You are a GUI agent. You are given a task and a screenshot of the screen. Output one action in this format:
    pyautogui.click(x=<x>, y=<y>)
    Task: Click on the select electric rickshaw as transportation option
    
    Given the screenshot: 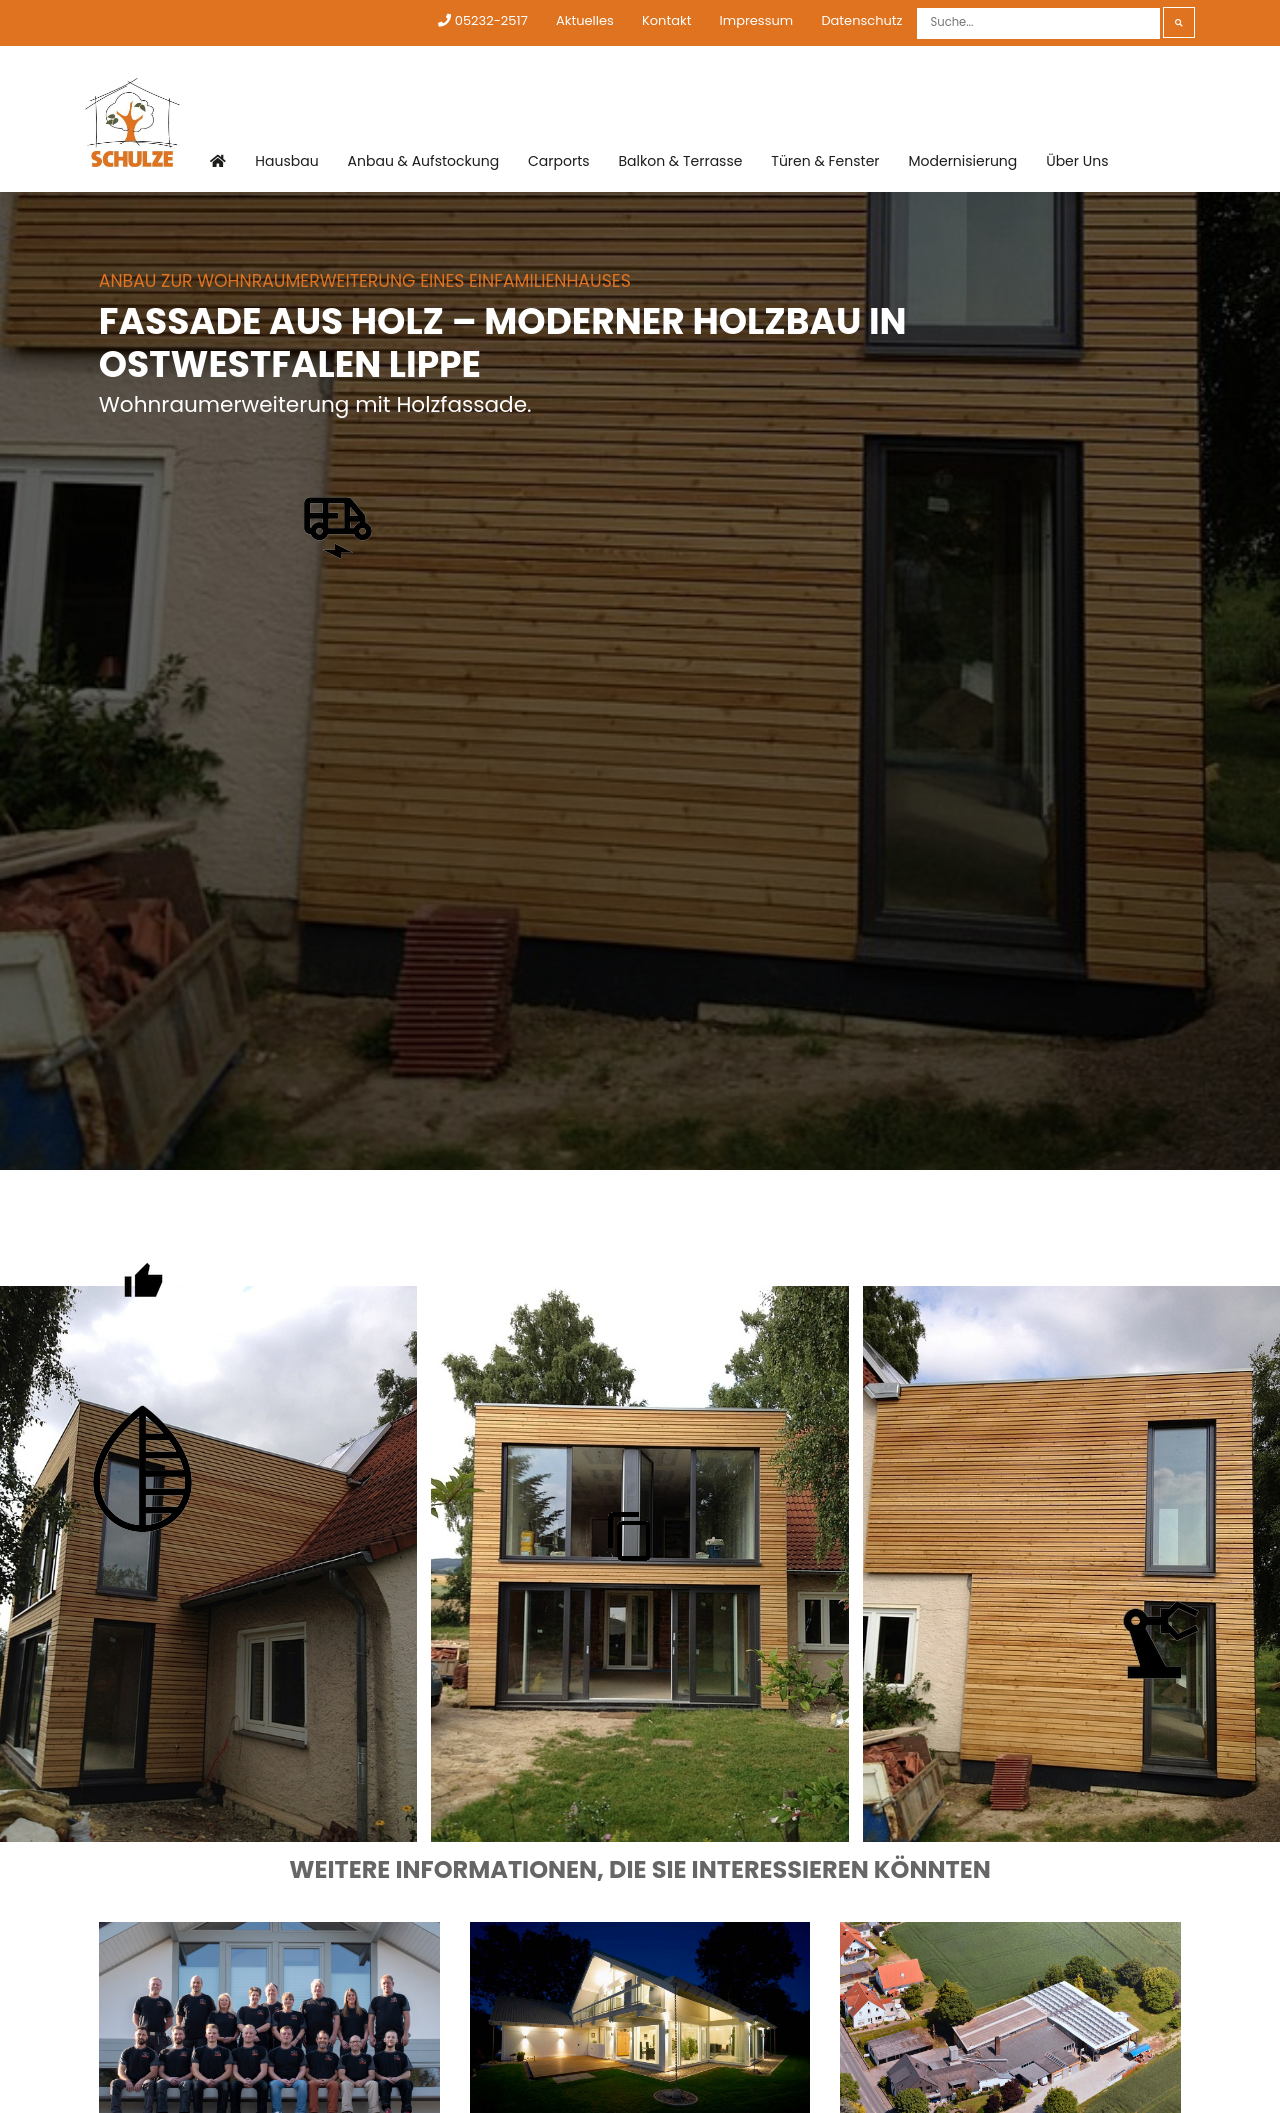 What is the action you would take?
    pyautogui.click(x=338, y=525)
    